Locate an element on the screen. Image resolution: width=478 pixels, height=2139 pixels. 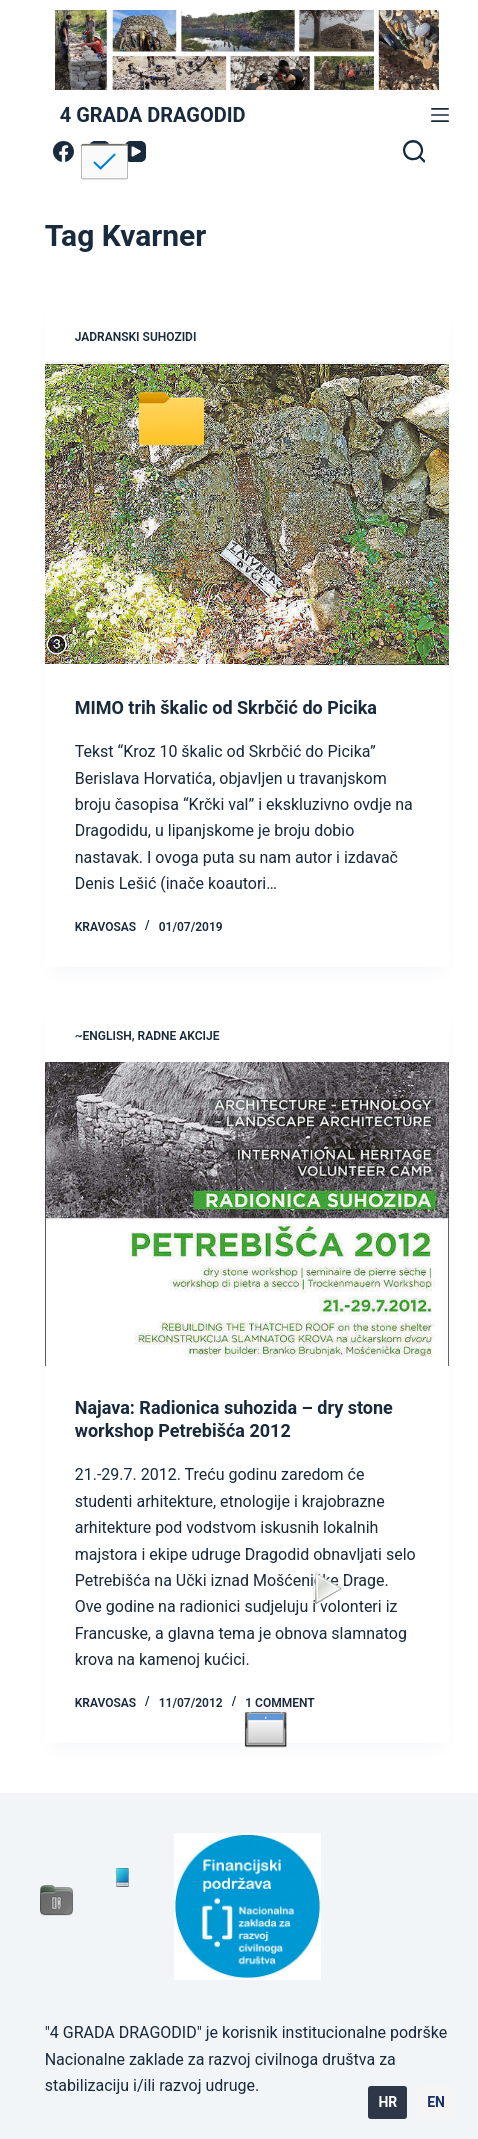
start media playback is located at coordinates (327, 1588).